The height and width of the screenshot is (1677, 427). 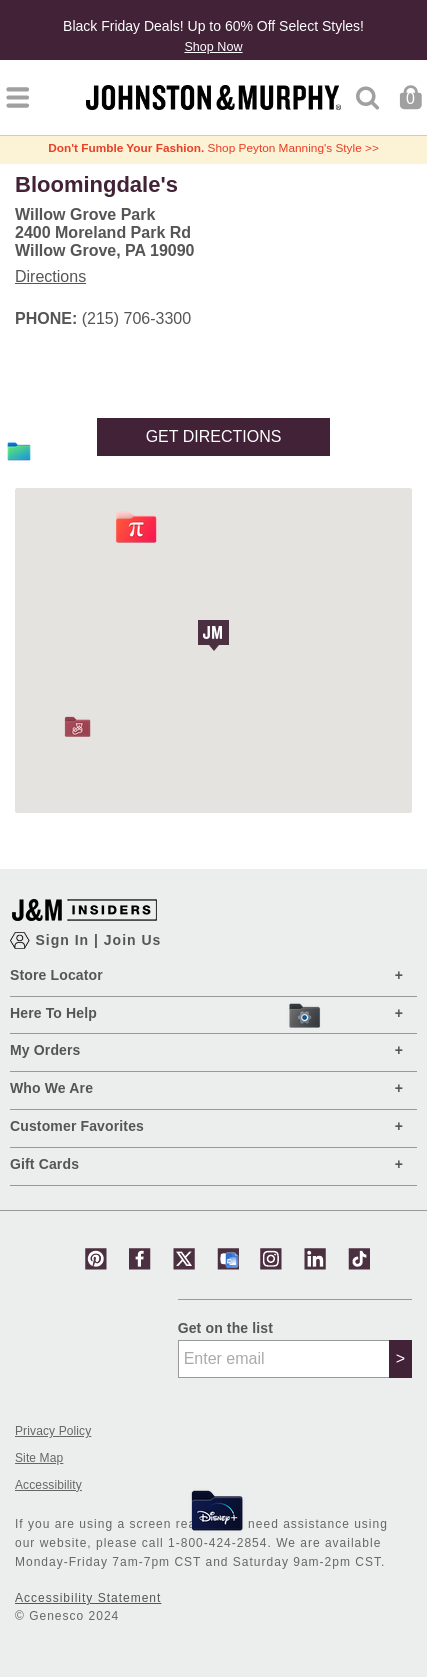 What do you see at coordinates (304, 1016) in the screenshot?
I see `access folder settings or preferences` at bounding box center [304, 1016].